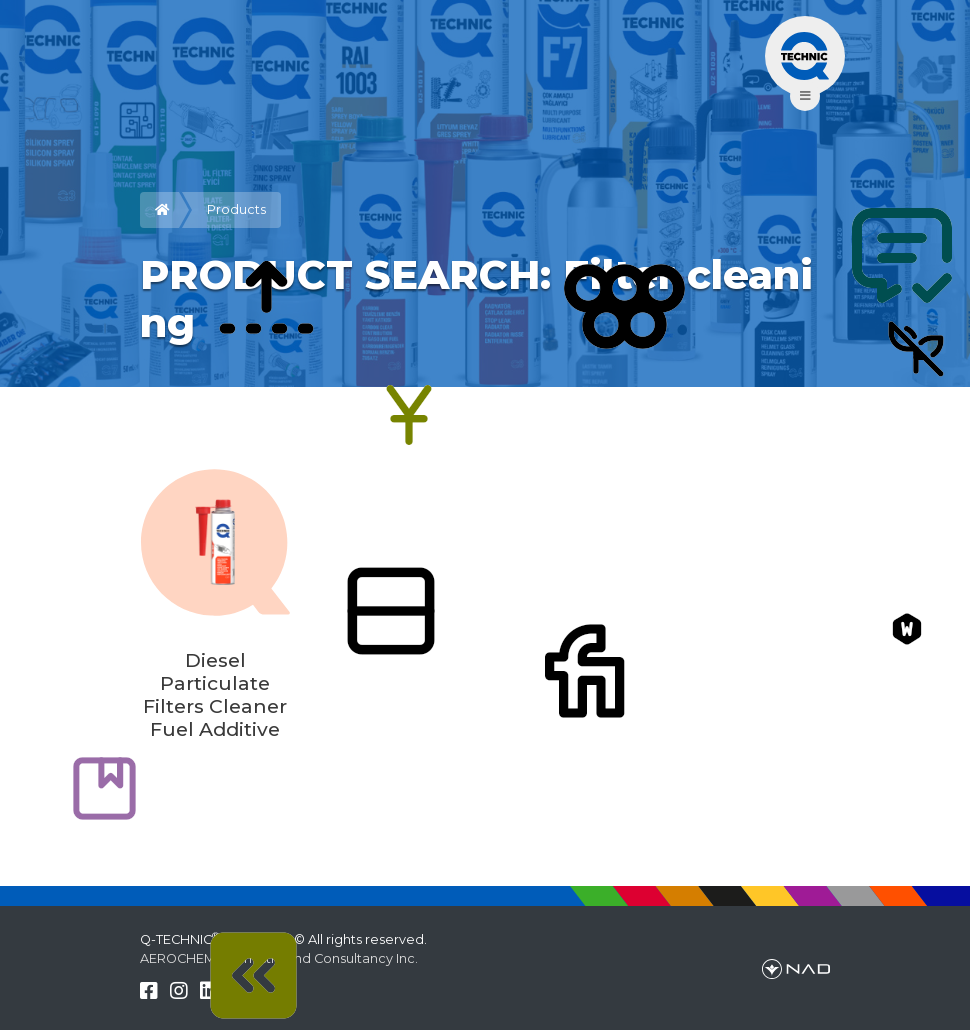  Describe the element at coordinates (902, 253) in the screenshot. I see `message sent successfully` at that location.